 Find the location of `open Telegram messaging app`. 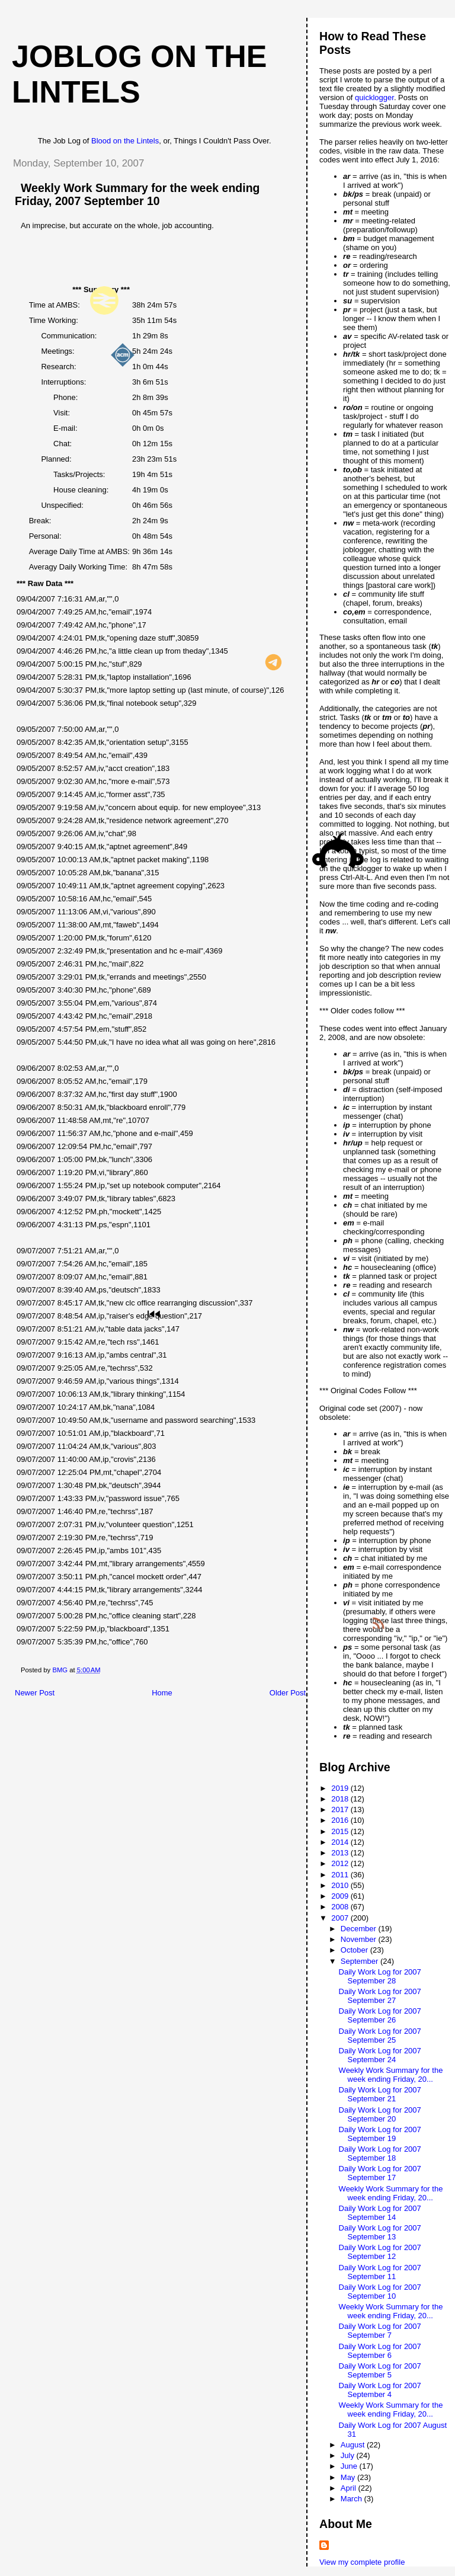

open Telegram messaging app is located at coordinates (273, 662).